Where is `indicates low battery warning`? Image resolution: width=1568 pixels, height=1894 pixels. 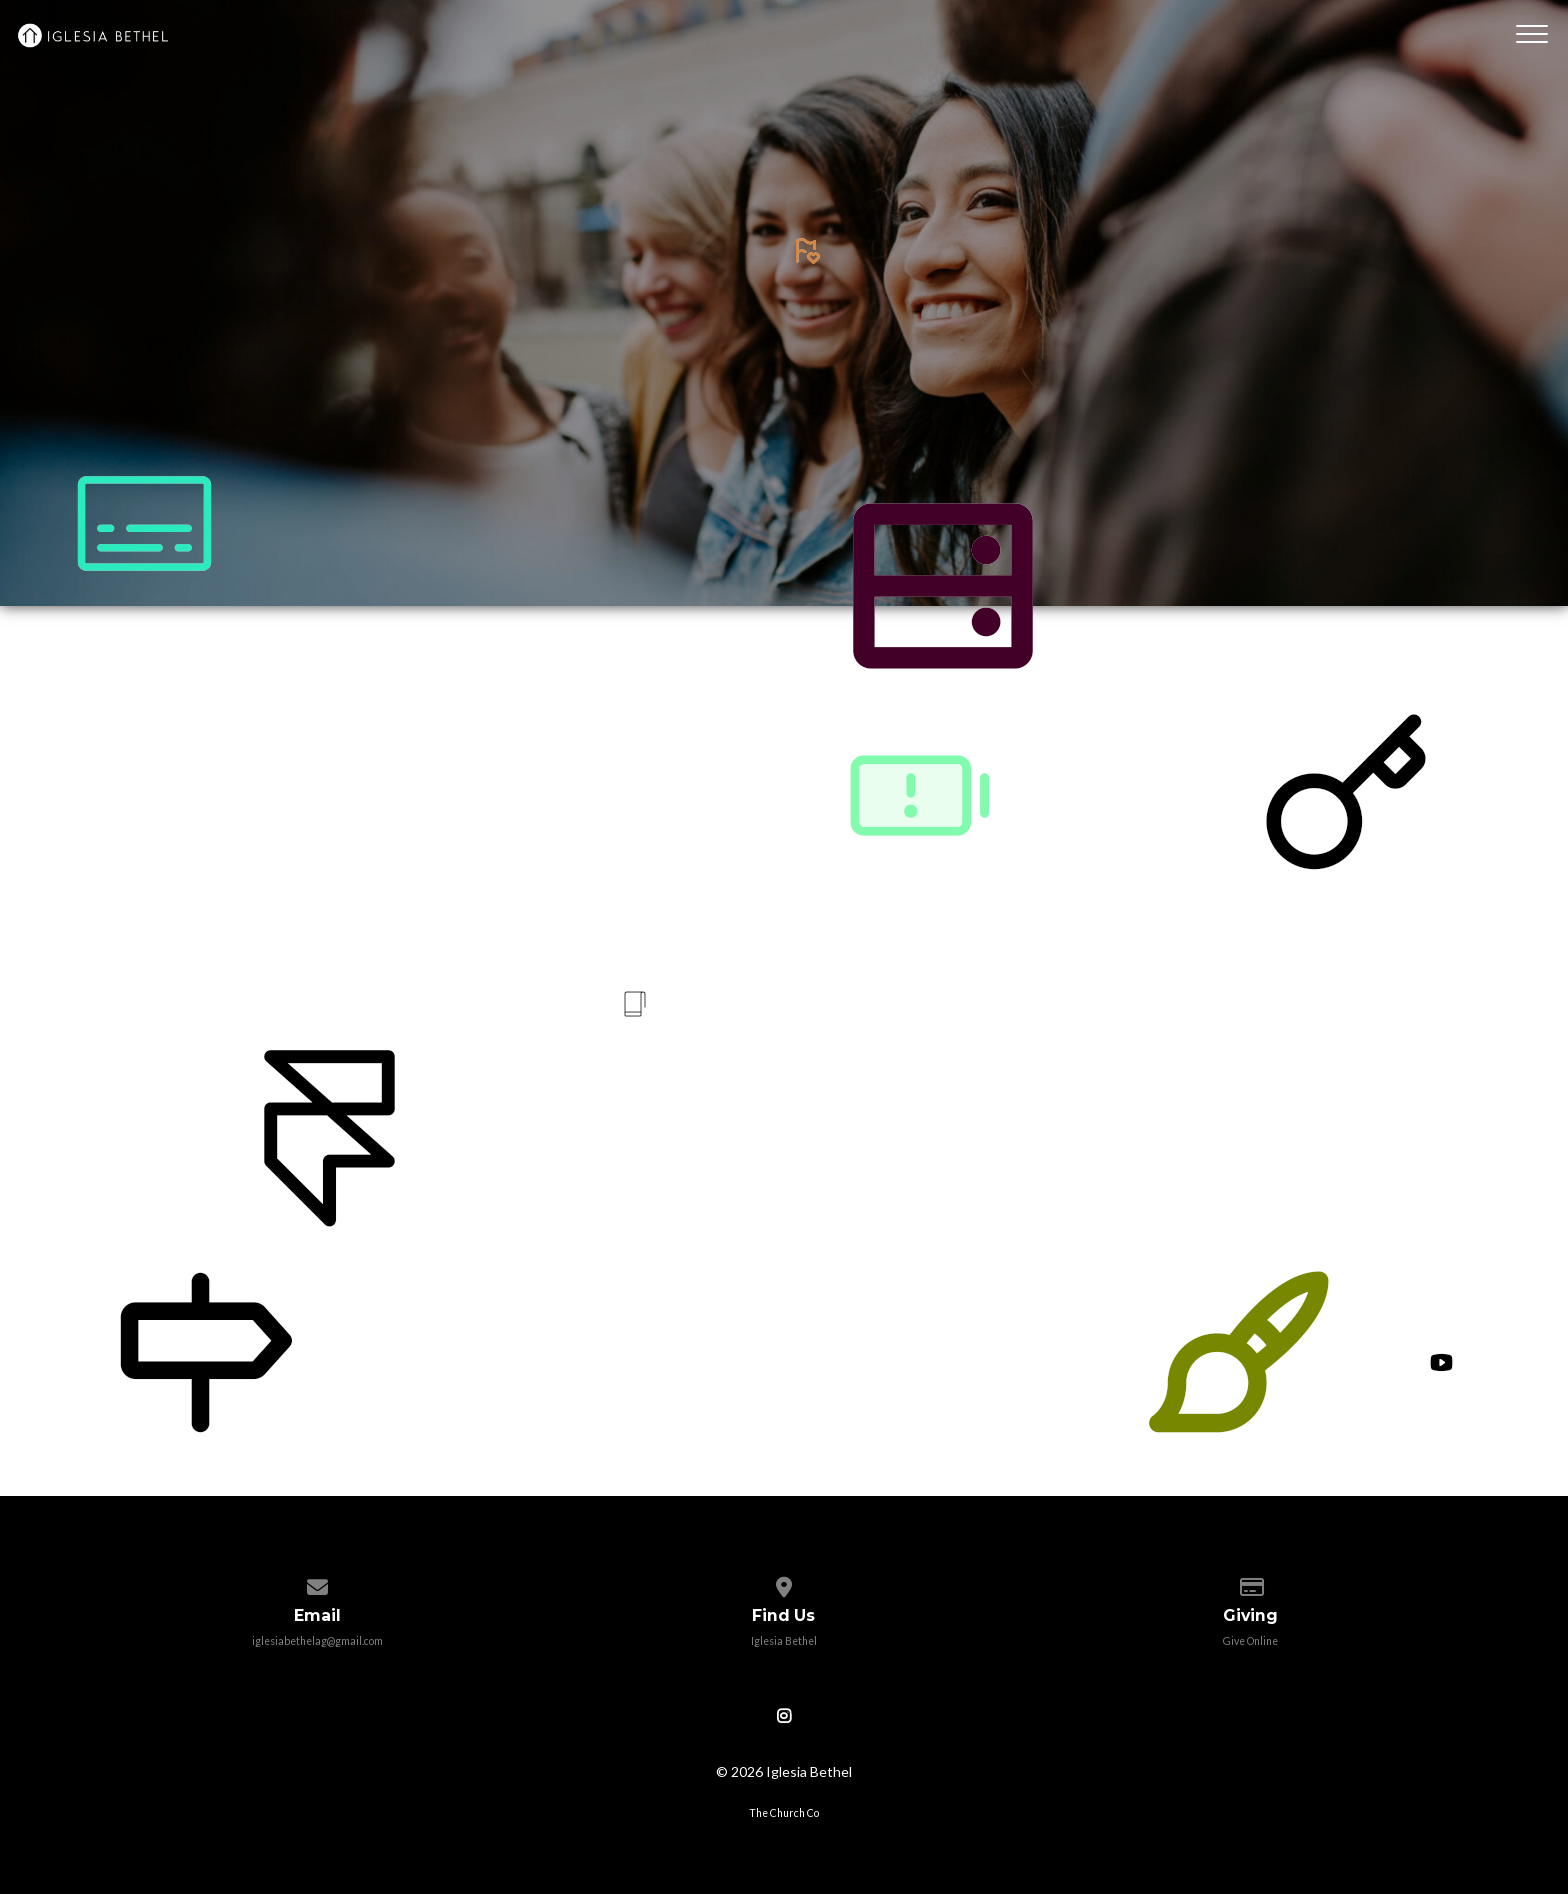 indicates low battery warning is located at coordinates (917, 795).